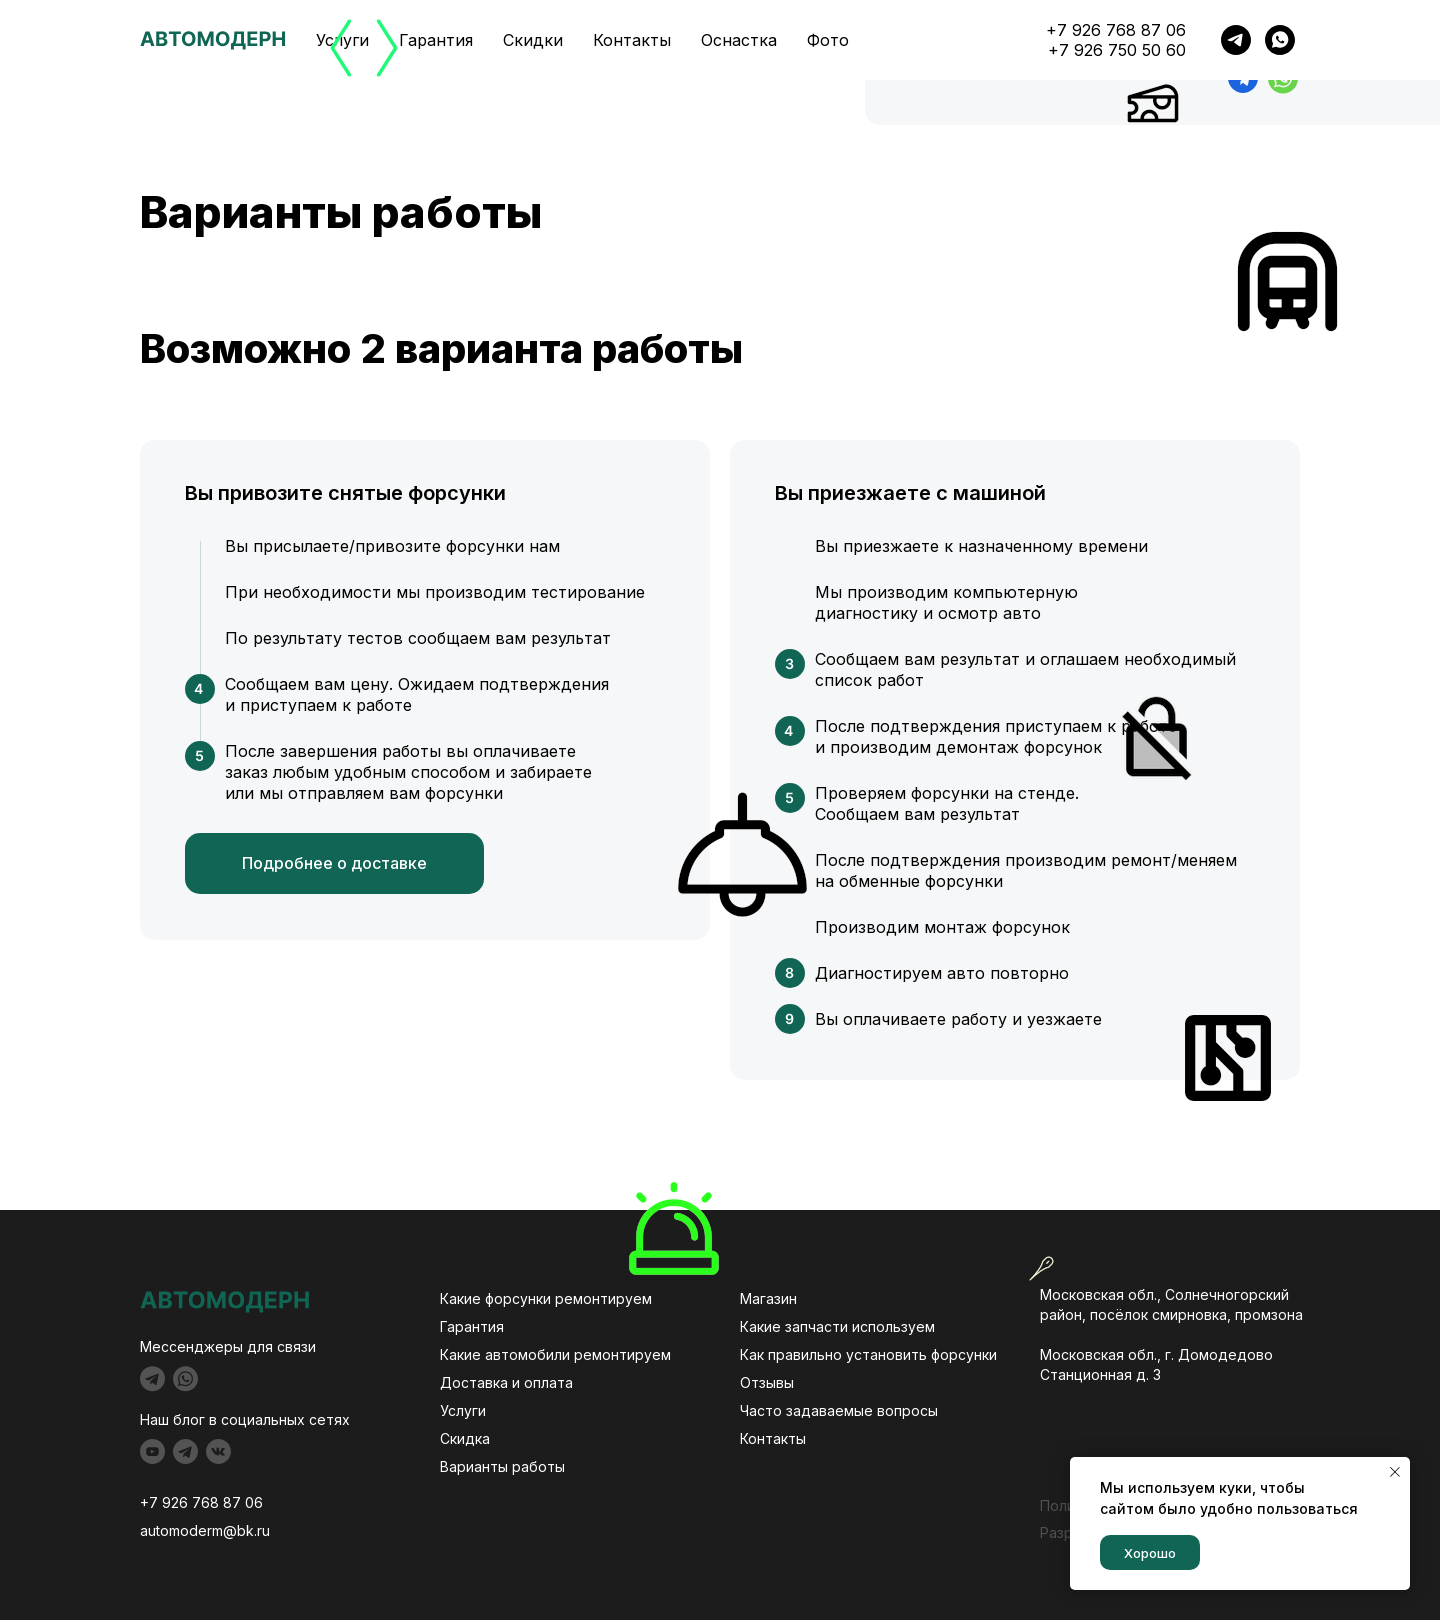 Image resolution: width=1440 pixels, height=1620 pixels. I want to click on view or edit source code, so click(364, 48).